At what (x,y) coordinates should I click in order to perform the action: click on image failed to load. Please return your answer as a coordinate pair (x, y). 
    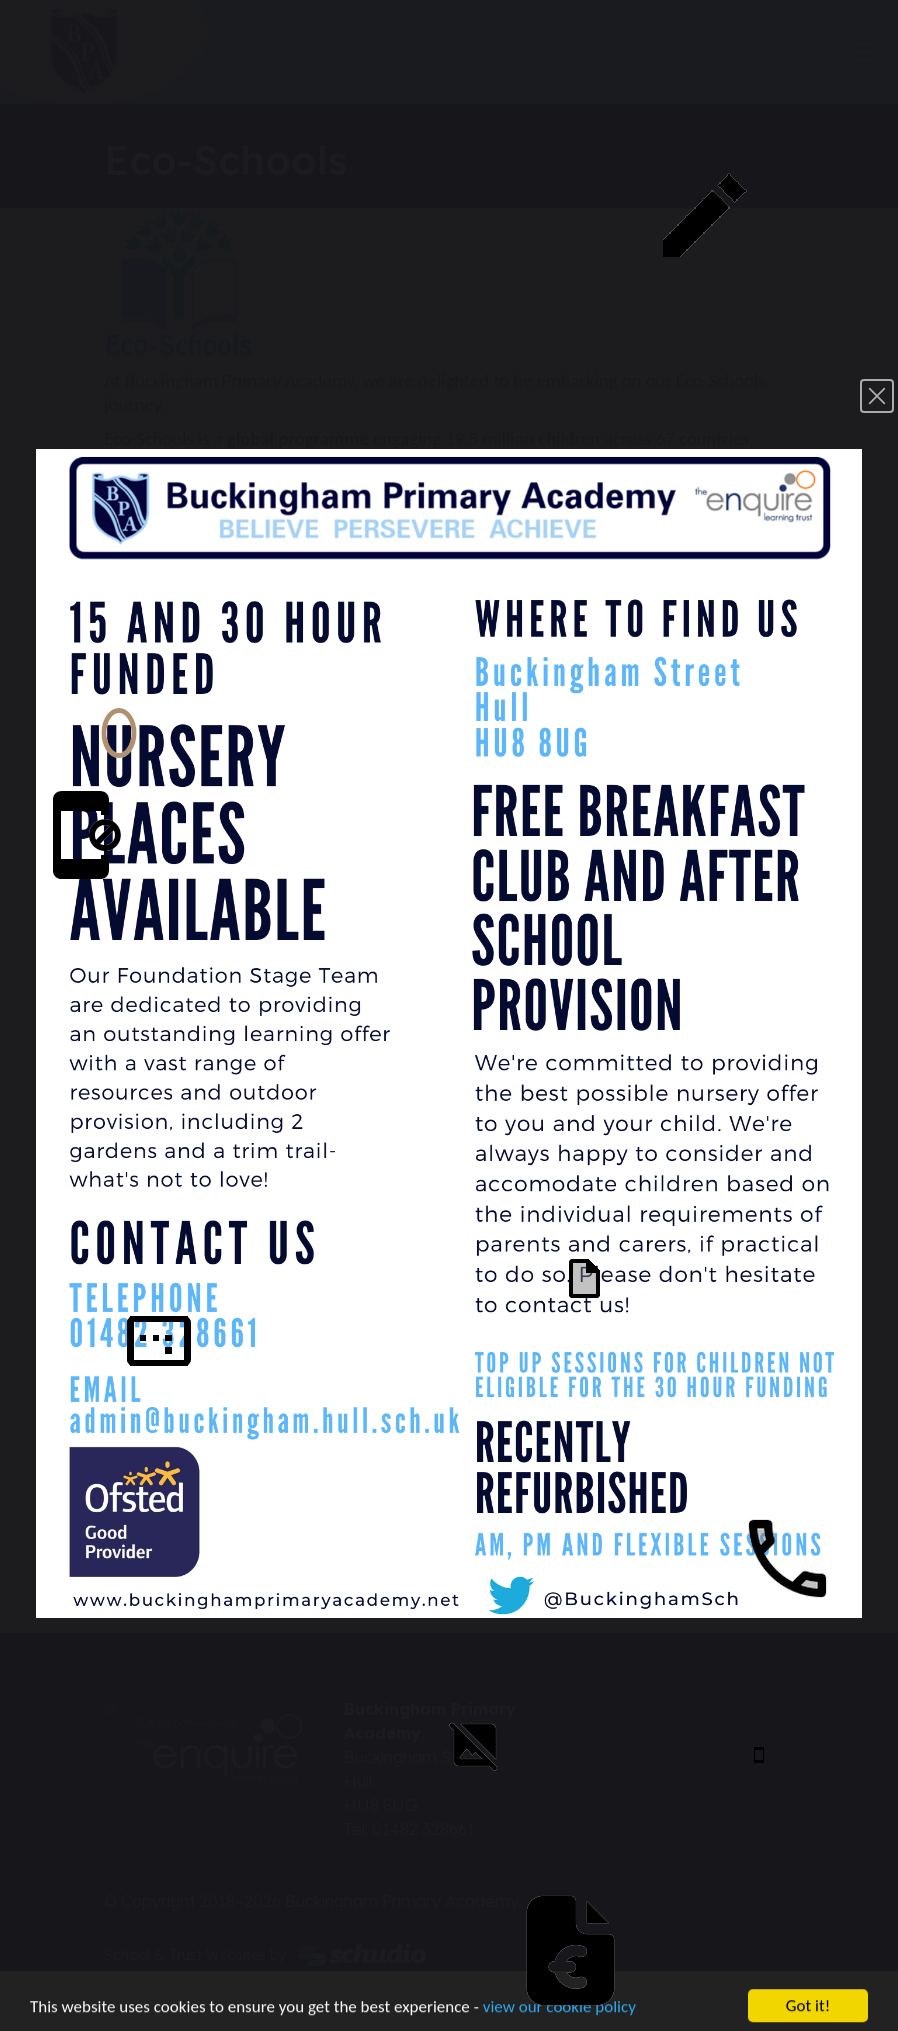
    Looking at the image, I should click on (475, 1745).